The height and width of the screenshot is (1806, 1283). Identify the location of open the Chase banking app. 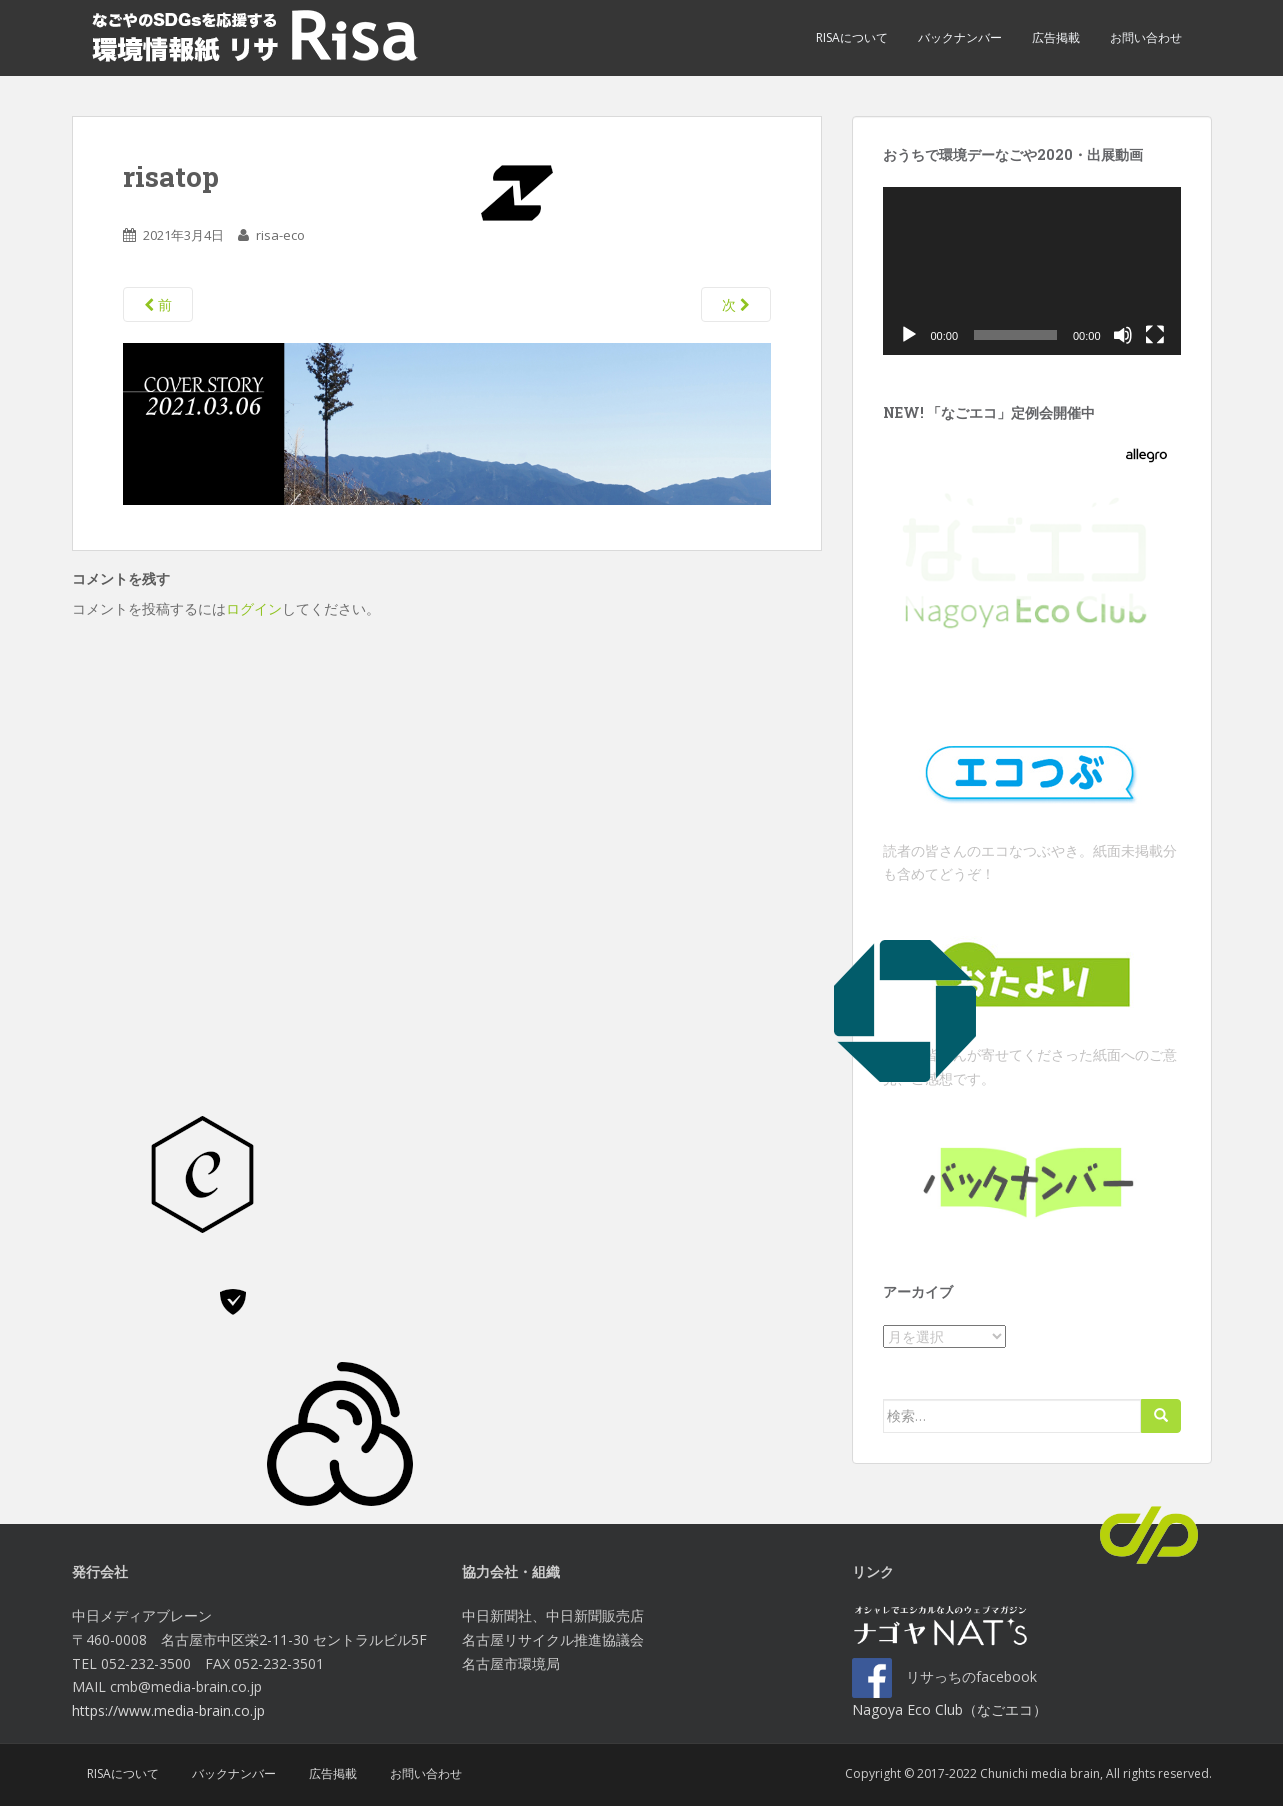
(905, 1011).